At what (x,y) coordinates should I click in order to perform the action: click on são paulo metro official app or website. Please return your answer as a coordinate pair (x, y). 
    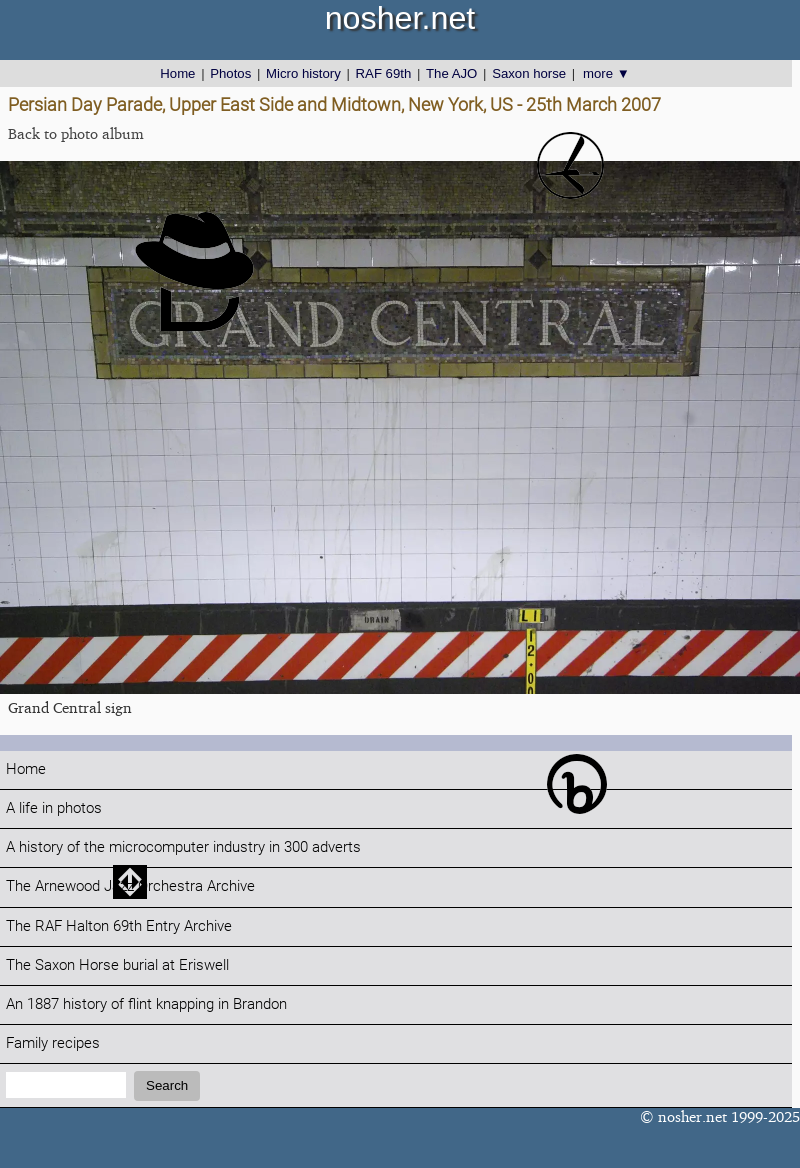
    Looking at the image, I should click on (130, 882).